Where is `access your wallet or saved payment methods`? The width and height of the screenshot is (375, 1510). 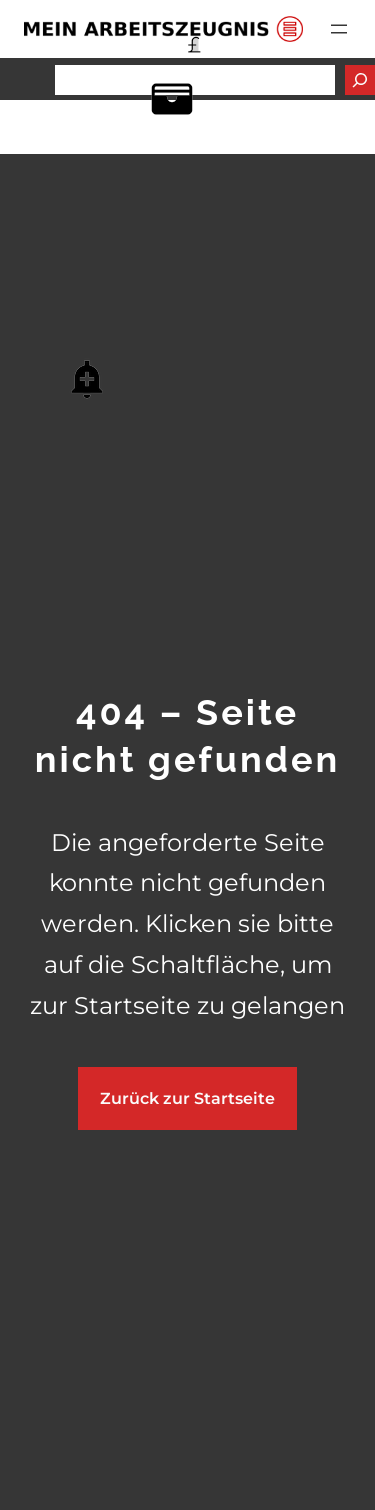 access your wallet or saved payment methods is located at coordinates (172, 99).